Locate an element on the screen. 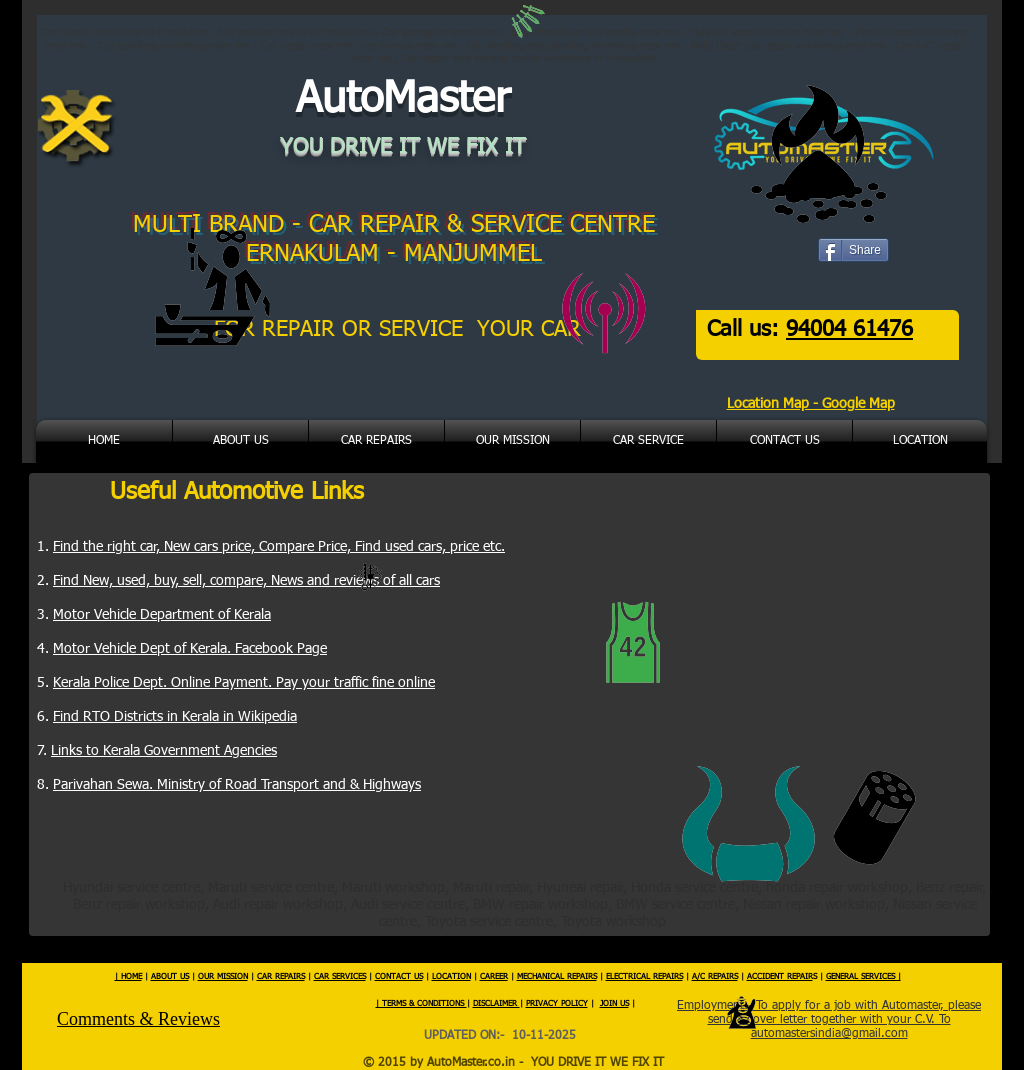  indicates cold temperature or low reading is located at coordinates (370, 576).